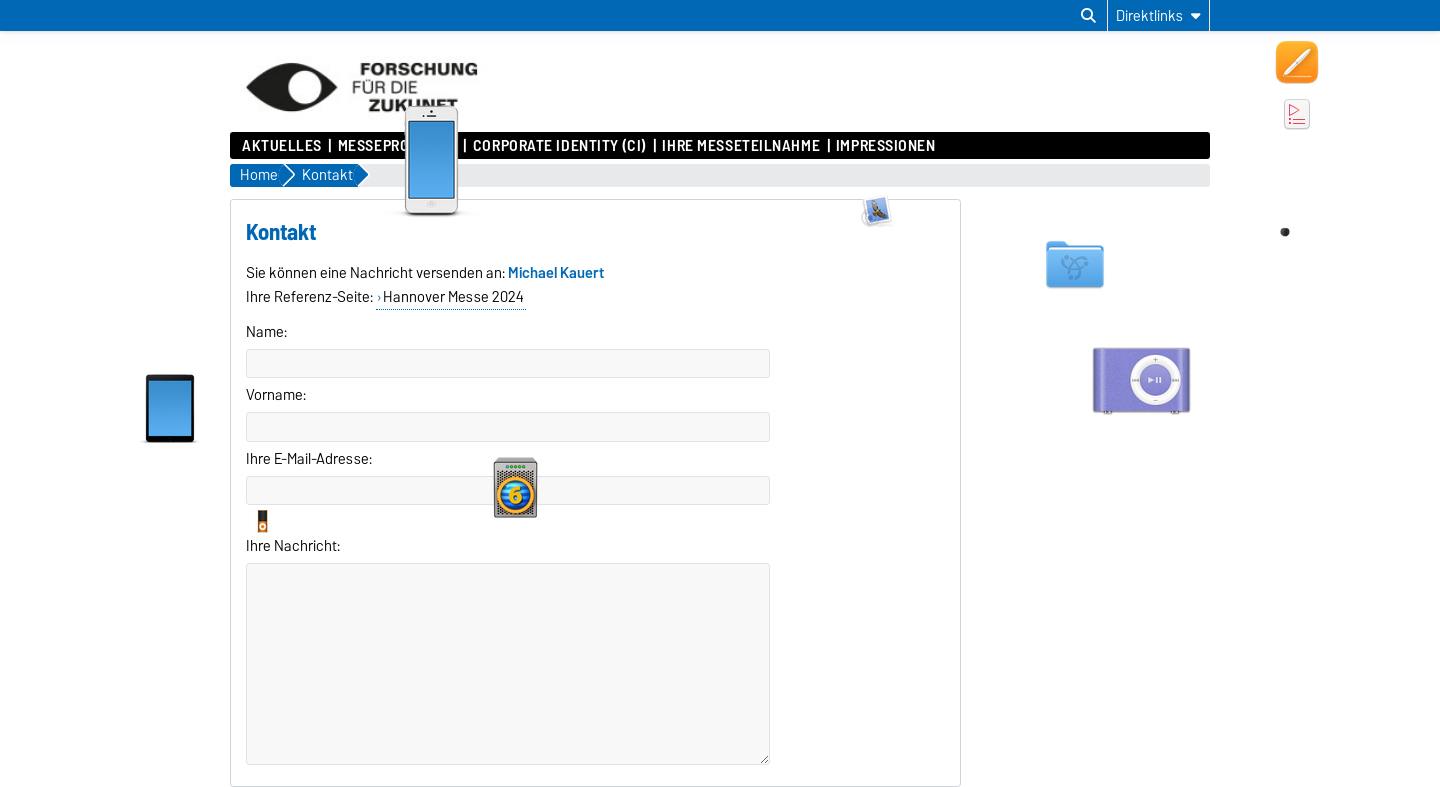 The image size is (1440, 787). What do you see at coordinates (431, 161) in the screenshot?
I see `connect or sync an iPhone device` at bounding box center [431, 161].